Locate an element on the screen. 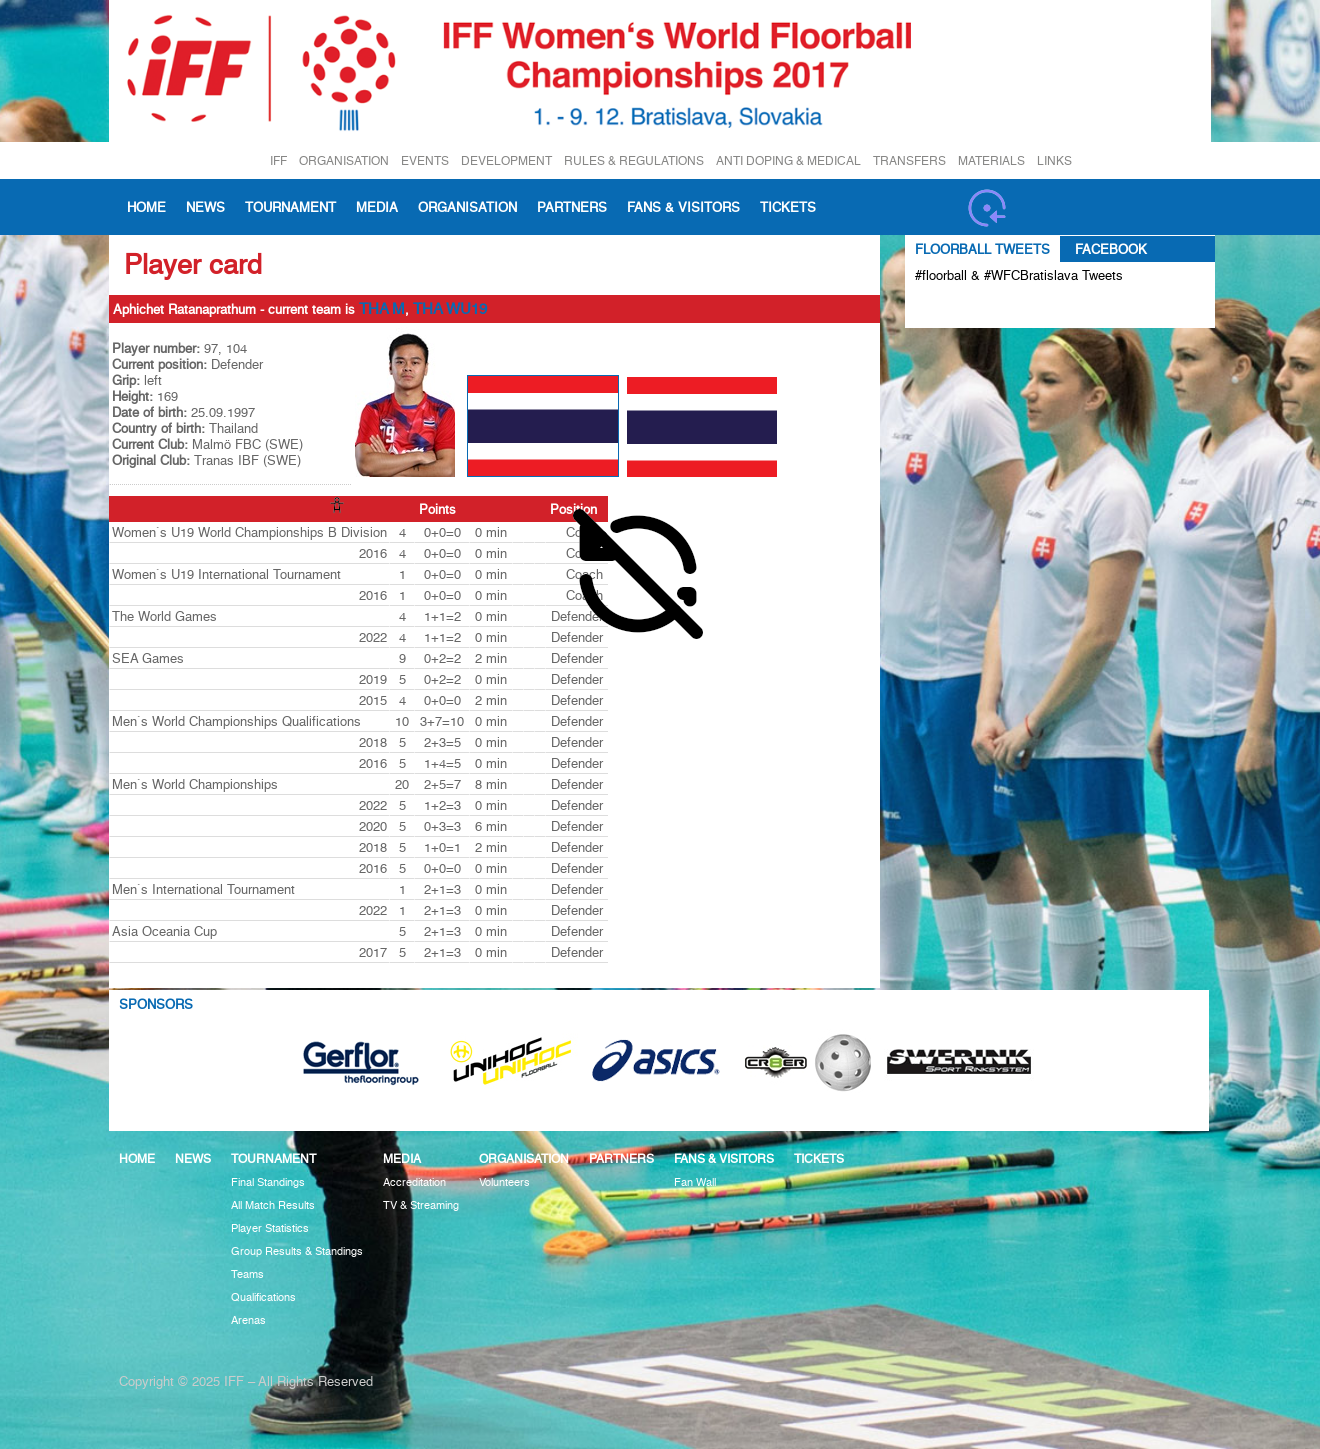 The image size is (1320, 1449). refresh or sync is disabled is located at coordinates (638, 574).